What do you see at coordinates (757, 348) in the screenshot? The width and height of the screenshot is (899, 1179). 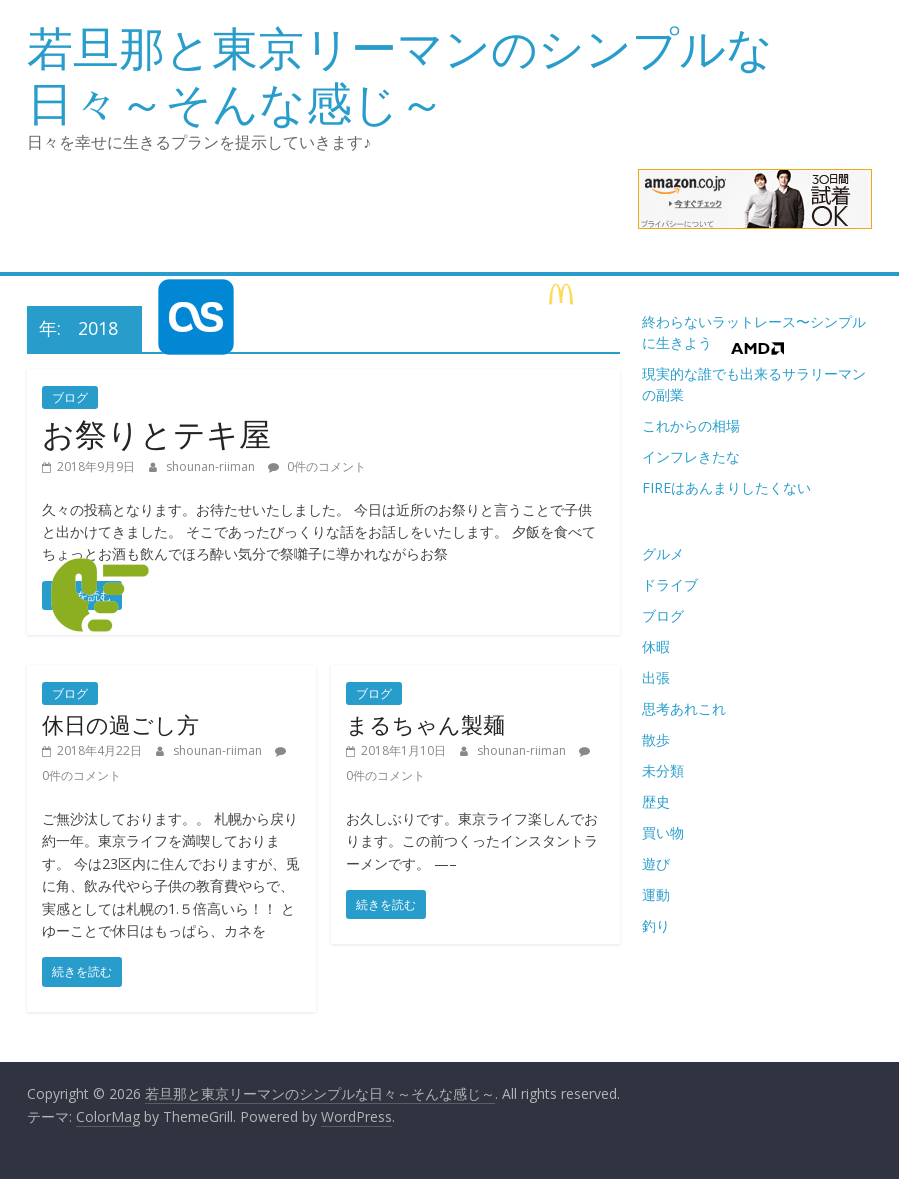 I see `AMD brand logo` at bounding box center [757, 348].